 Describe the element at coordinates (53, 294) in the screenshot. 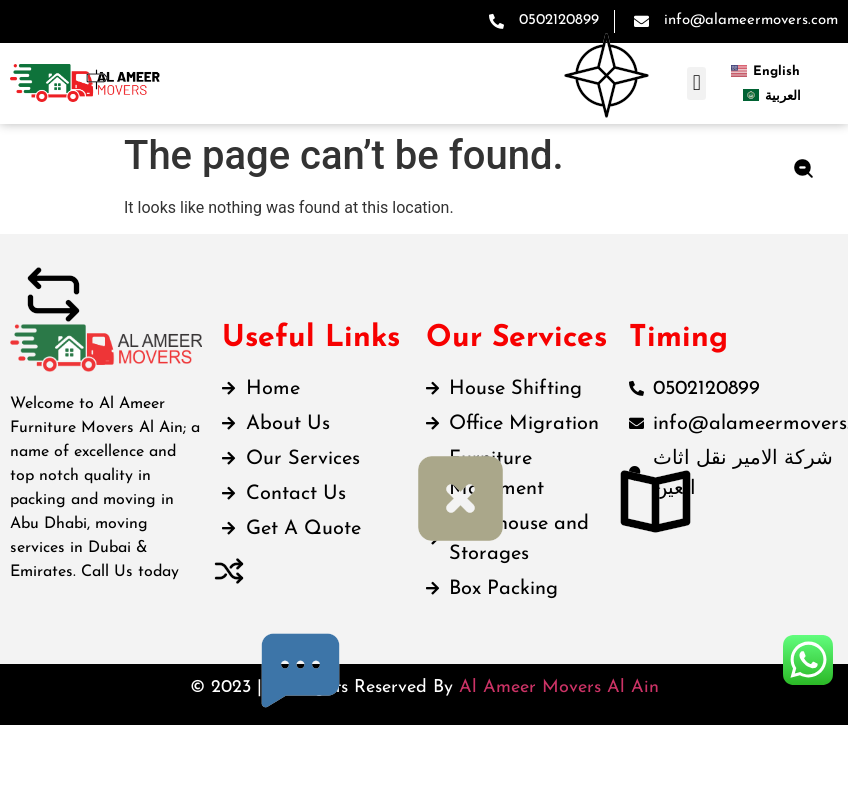

I see `enable repeat mode for media playback` at that location.